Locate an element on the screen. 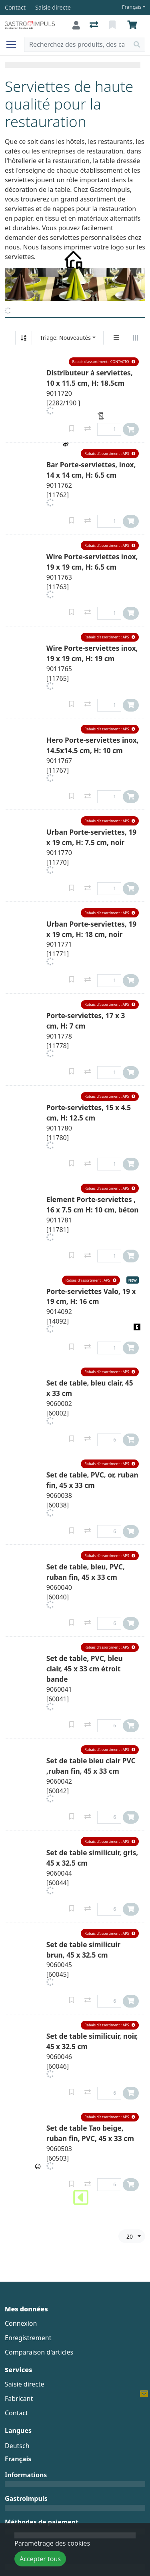 This screenshot has width=150, height=2576. open weibo app is located at coordinates (66, 444).